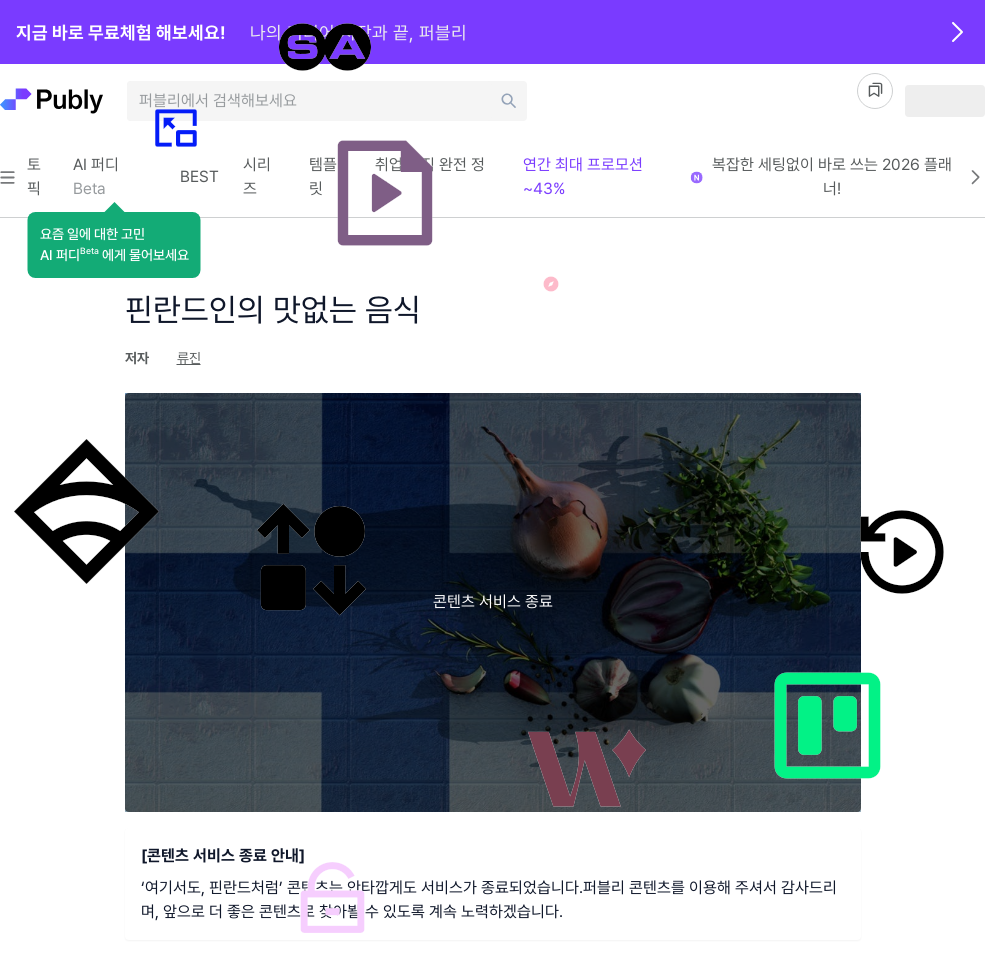  What do you see at coordinates (325, 47) in the screenshot?
I see `Sabancı Holding company logo` at bounding box center [325, 47].